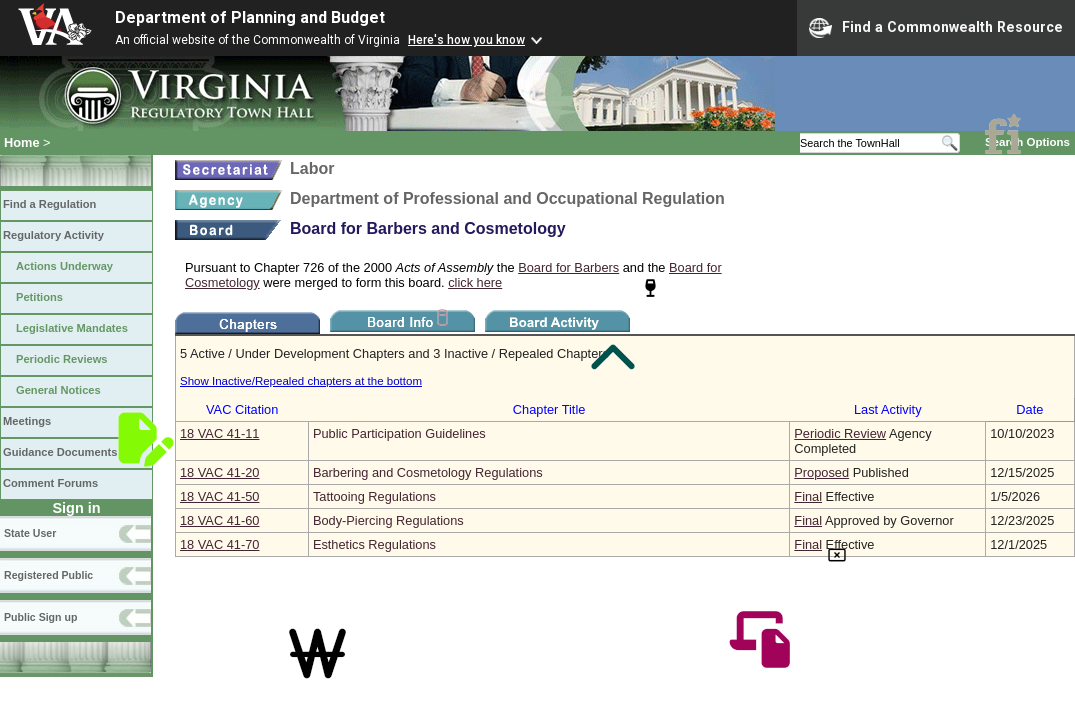 The width and height of the screenshot is (1075, 720). Describe the element at coordinates (761, 639) in the screenshot. I see `access files on your computer` at that location.